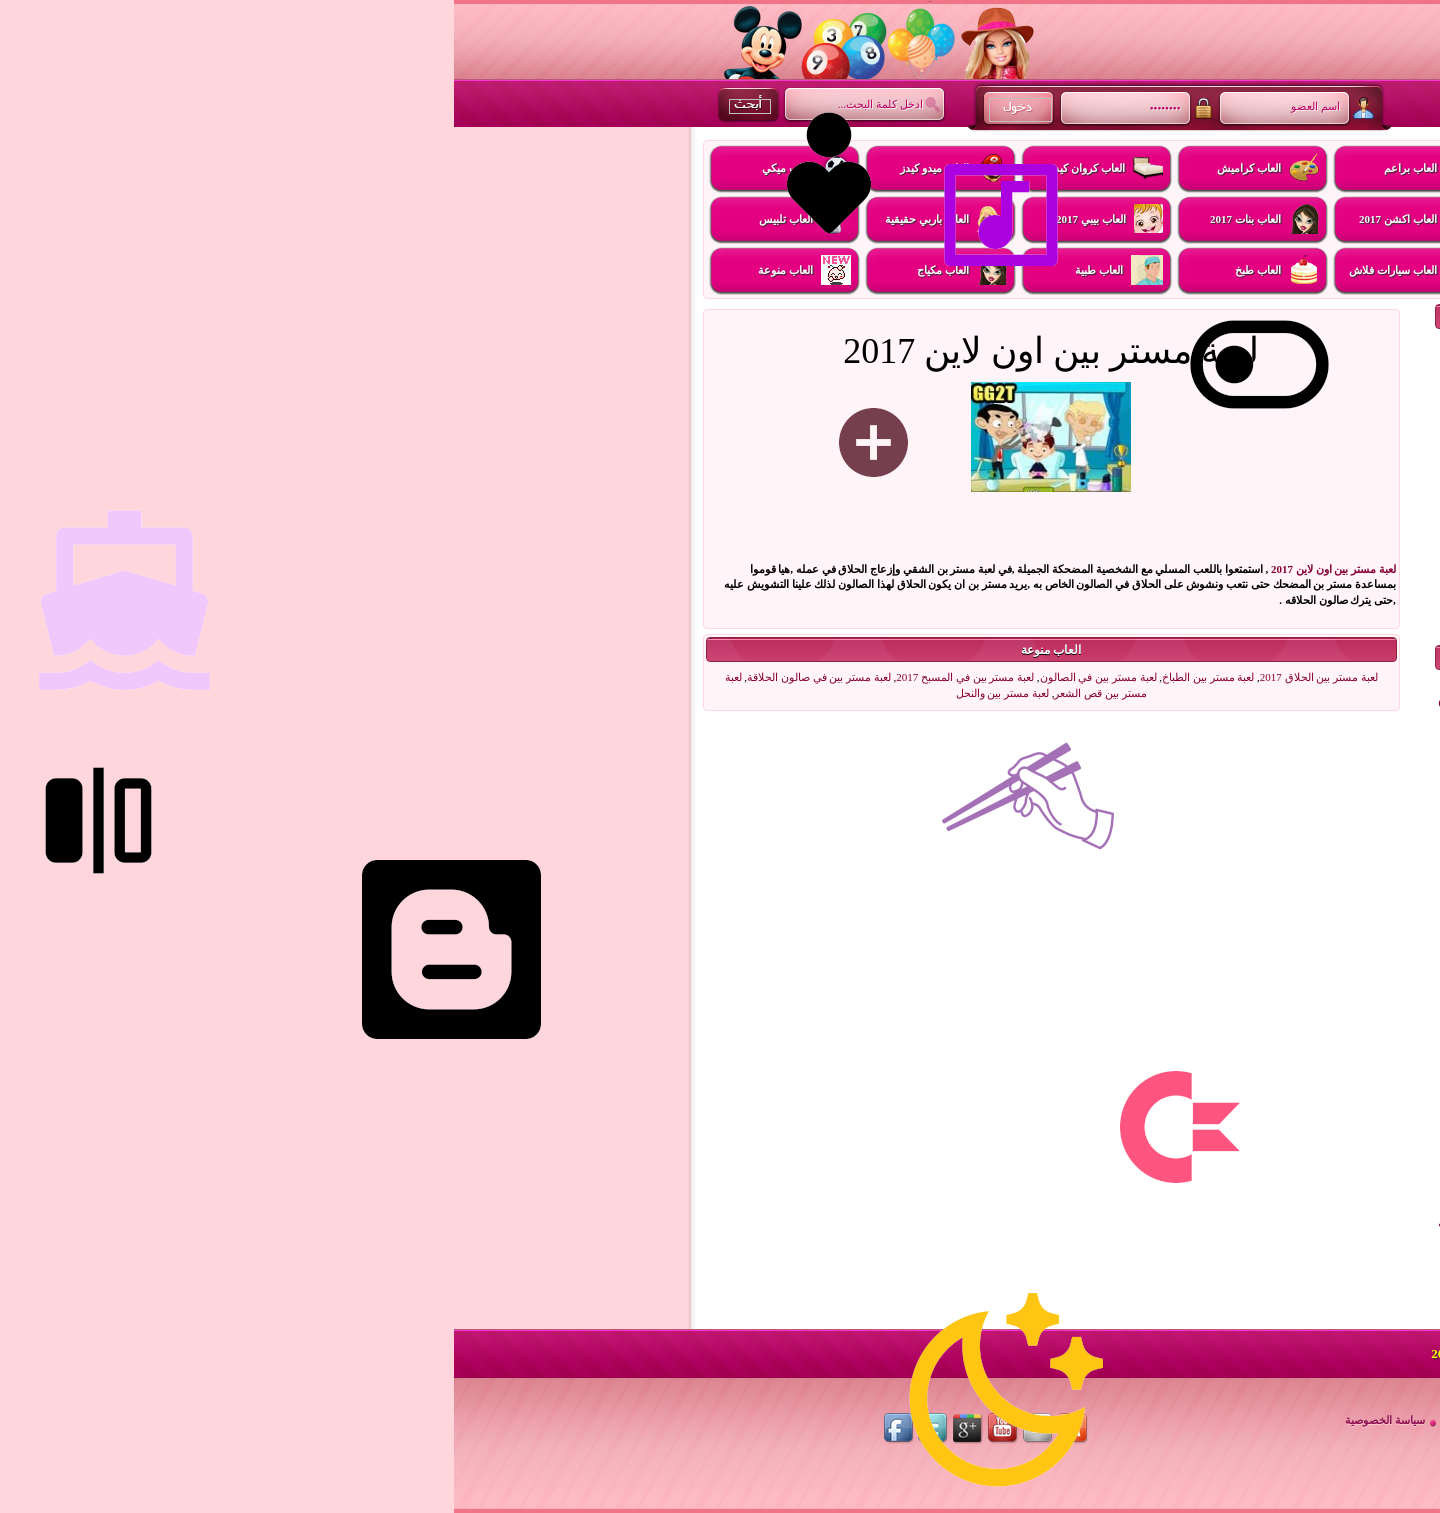 The image size is (1440, 1513). I want to click on toggle dark mode or night theme, so click(997, 1398).